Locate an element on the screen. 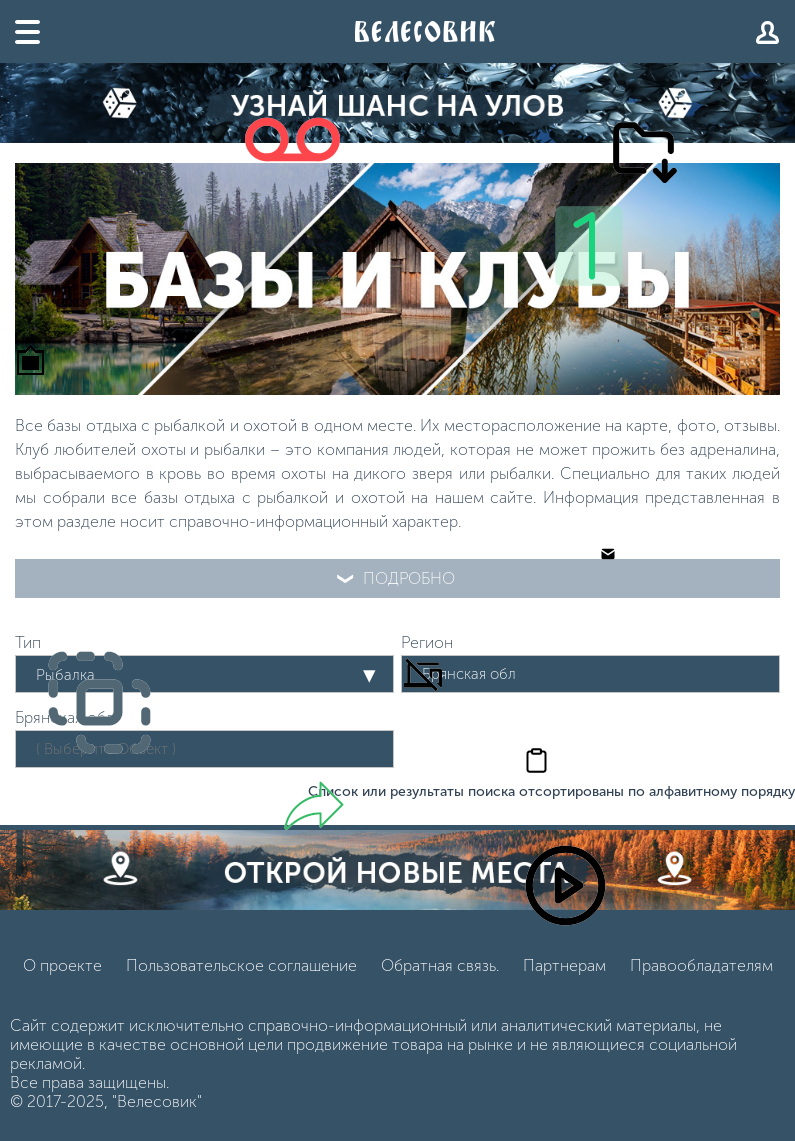 The width and height of the screenshot is (795, 1141). open your email inbox is located at coordinates (608, 554).